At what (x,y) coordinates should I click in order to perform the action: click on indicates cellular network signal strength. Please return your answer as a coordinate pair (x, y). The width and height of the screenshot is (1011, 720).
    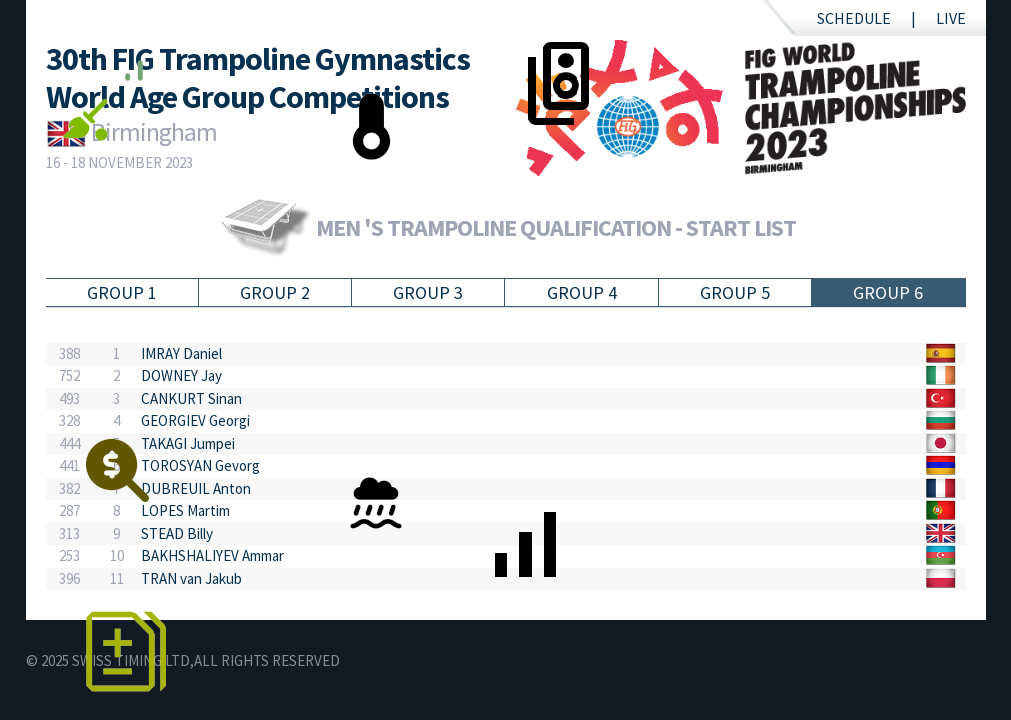
    Looking at the image, I should click on (523, 544).